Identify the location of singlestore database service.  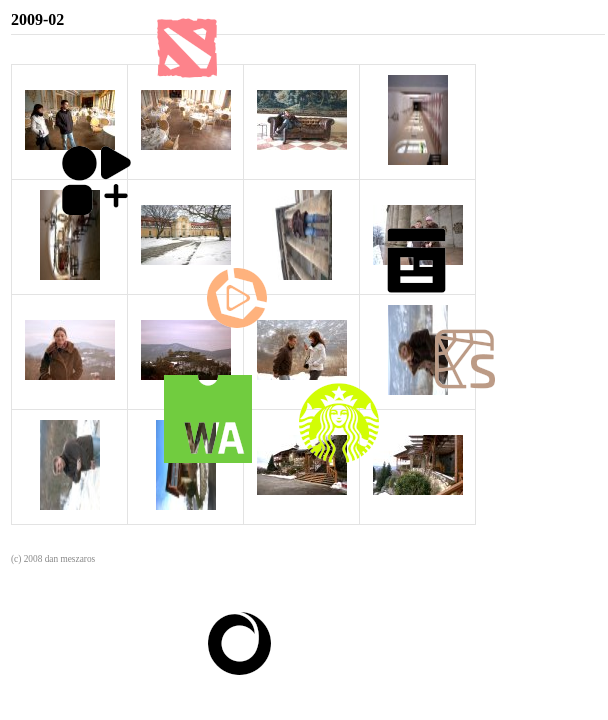
(239, 643).